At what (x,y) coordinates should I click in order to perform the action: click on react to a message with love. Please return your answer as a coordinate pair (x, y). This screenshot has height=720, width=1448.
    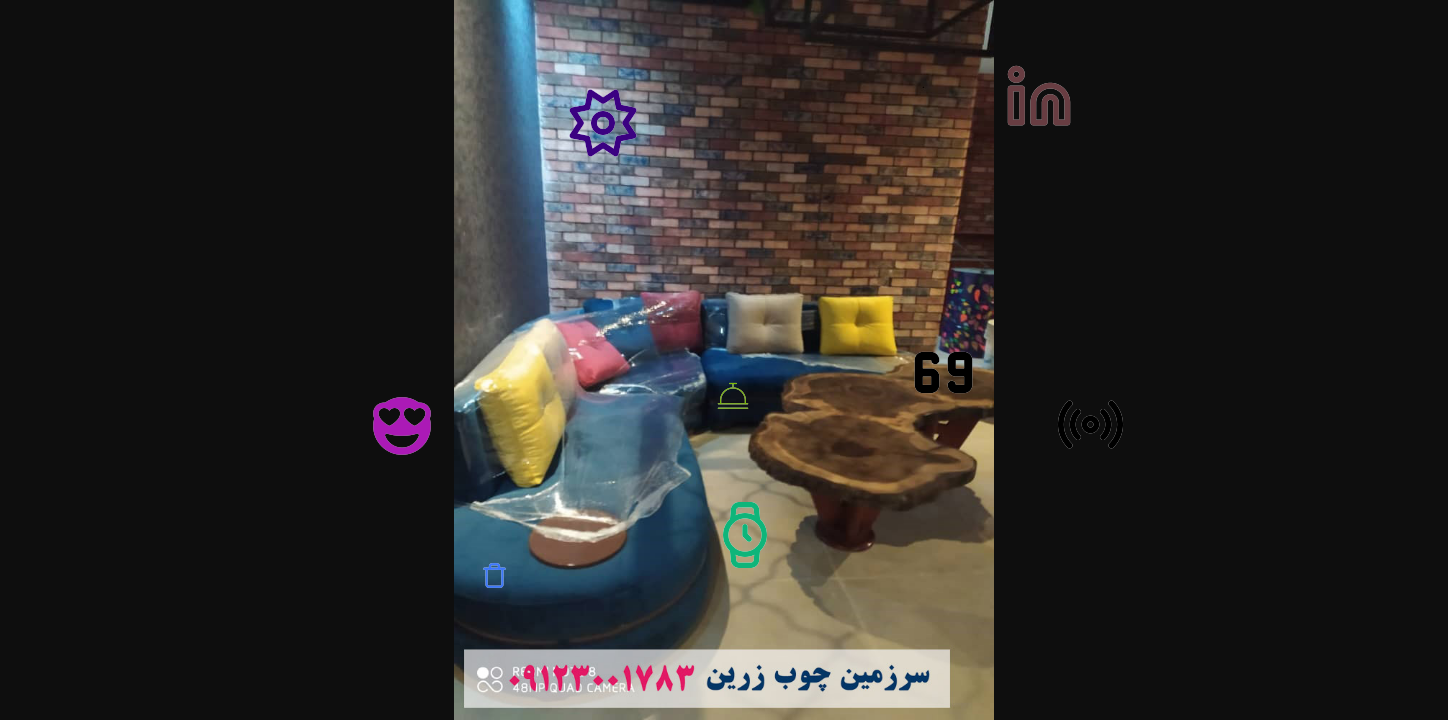
    Looking at the image, I should click on (402, 426).